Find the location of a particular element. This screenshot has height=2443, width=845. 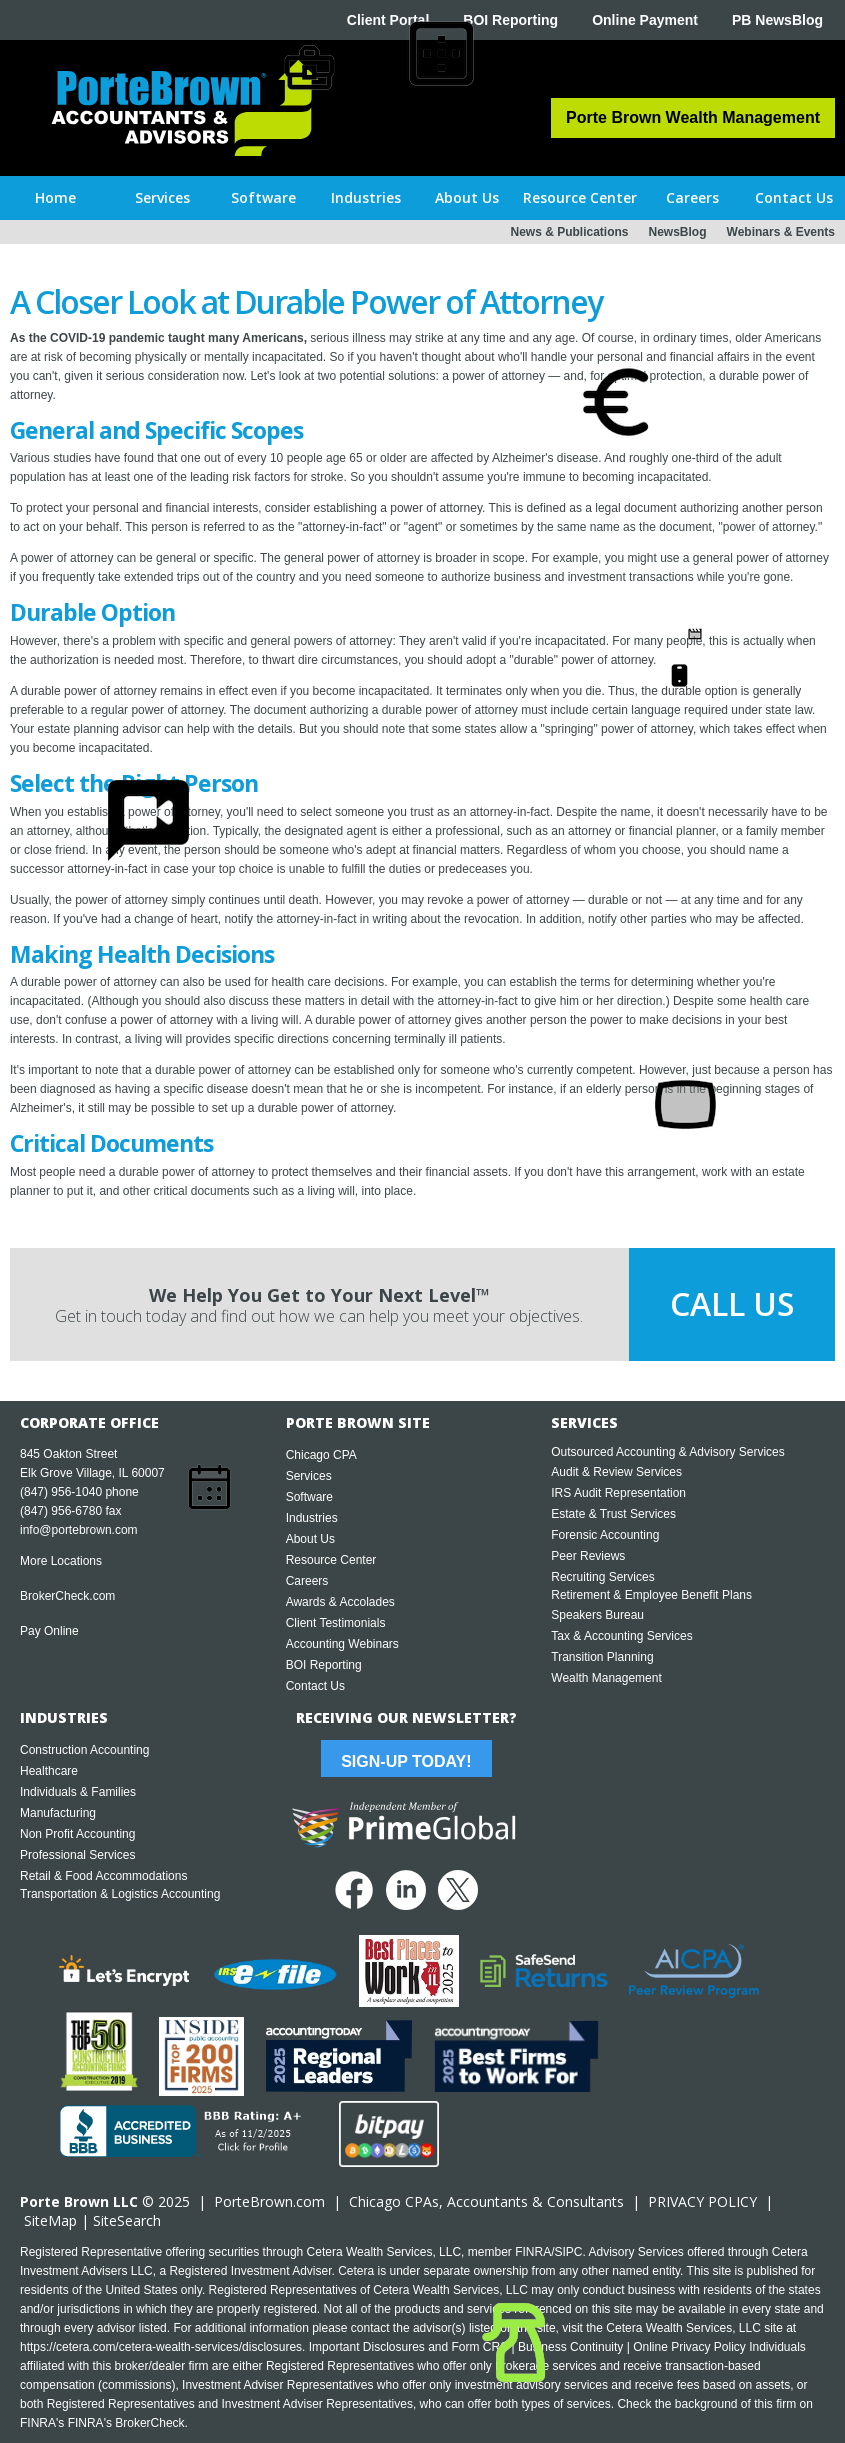

switch to mobile view is located at coordinates (679, 675).